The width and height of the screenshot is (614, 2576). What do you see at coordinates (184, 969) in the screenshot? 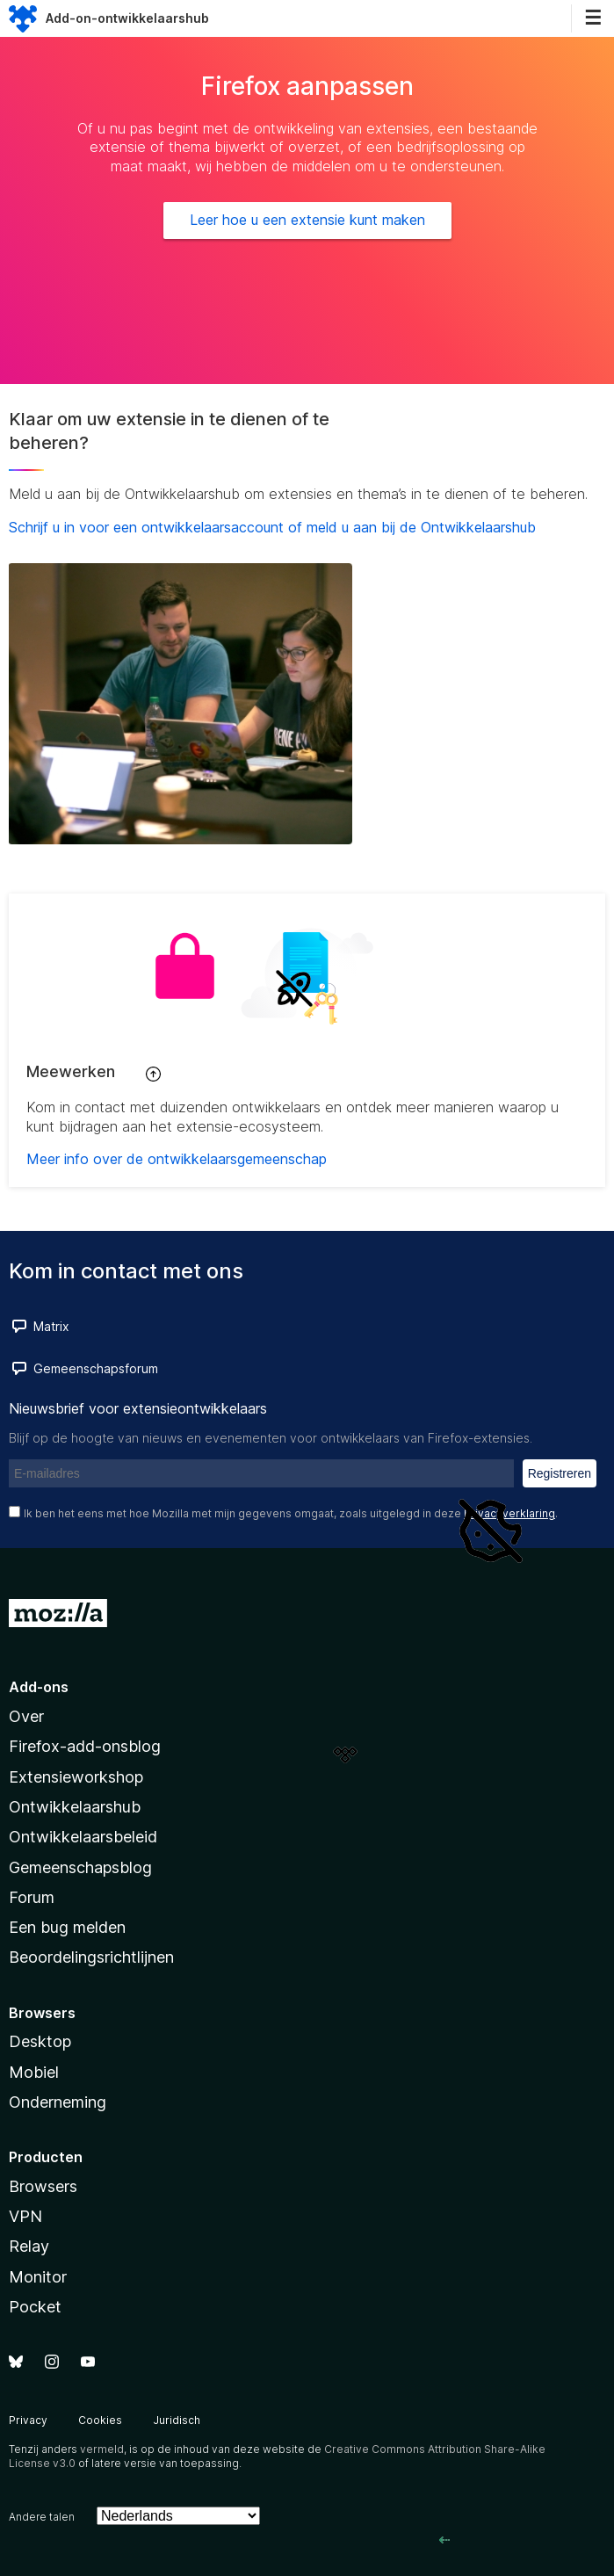
I see `locked or secured content` at bounding box center [184, 969].